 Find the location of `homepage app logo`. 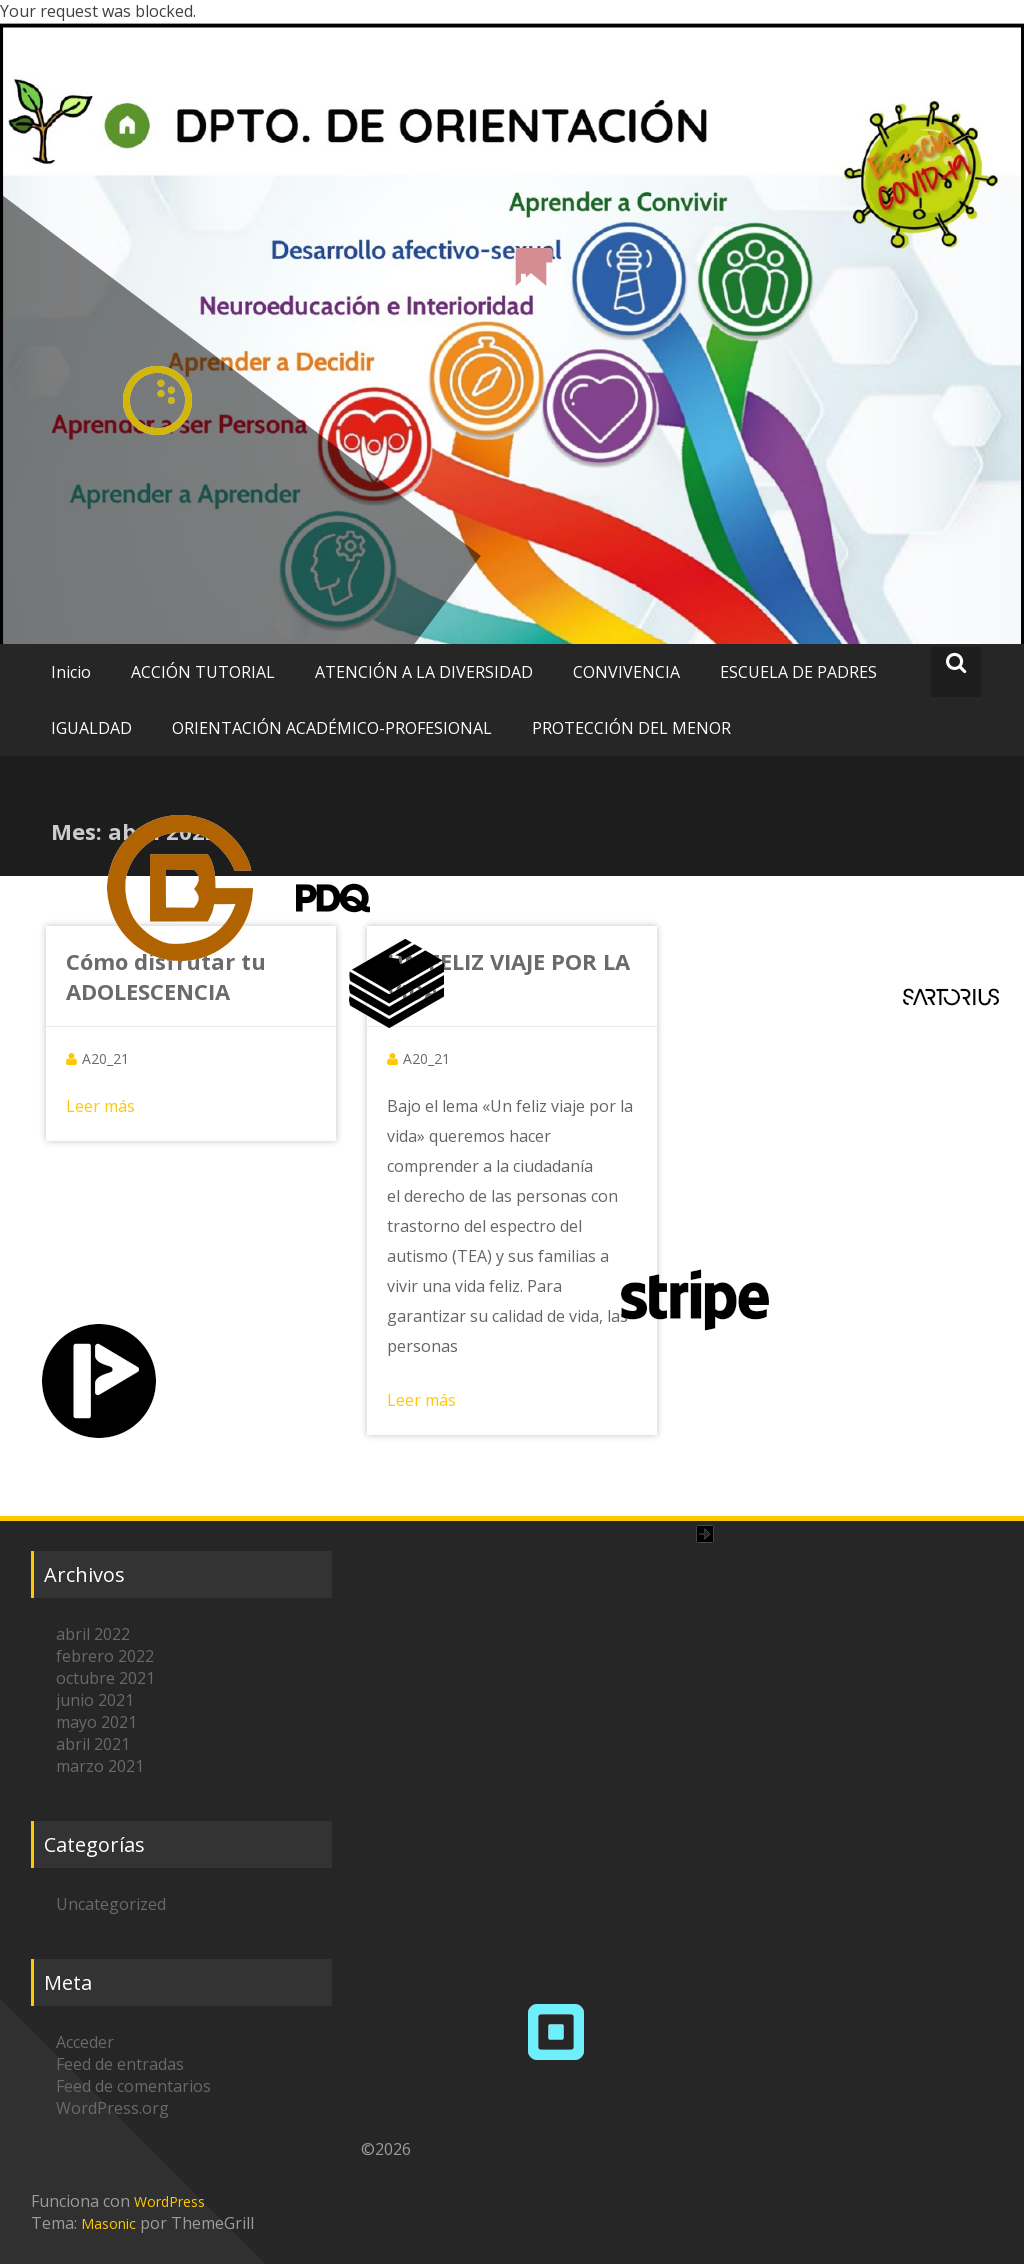

homepage app logo is located at coordinates (534, 267).